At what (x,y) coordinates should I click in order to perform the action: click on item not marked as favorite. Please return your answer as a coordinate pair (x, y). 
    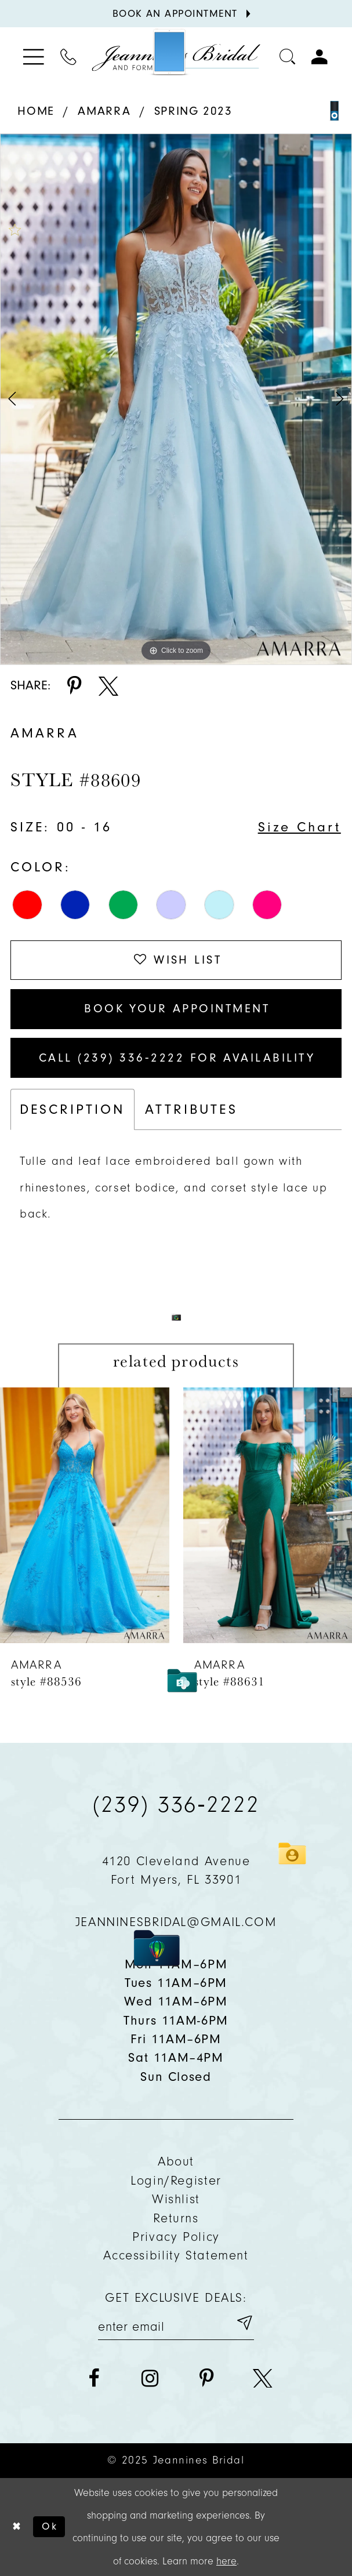
    Looking at the image, I should click on (14, 230).